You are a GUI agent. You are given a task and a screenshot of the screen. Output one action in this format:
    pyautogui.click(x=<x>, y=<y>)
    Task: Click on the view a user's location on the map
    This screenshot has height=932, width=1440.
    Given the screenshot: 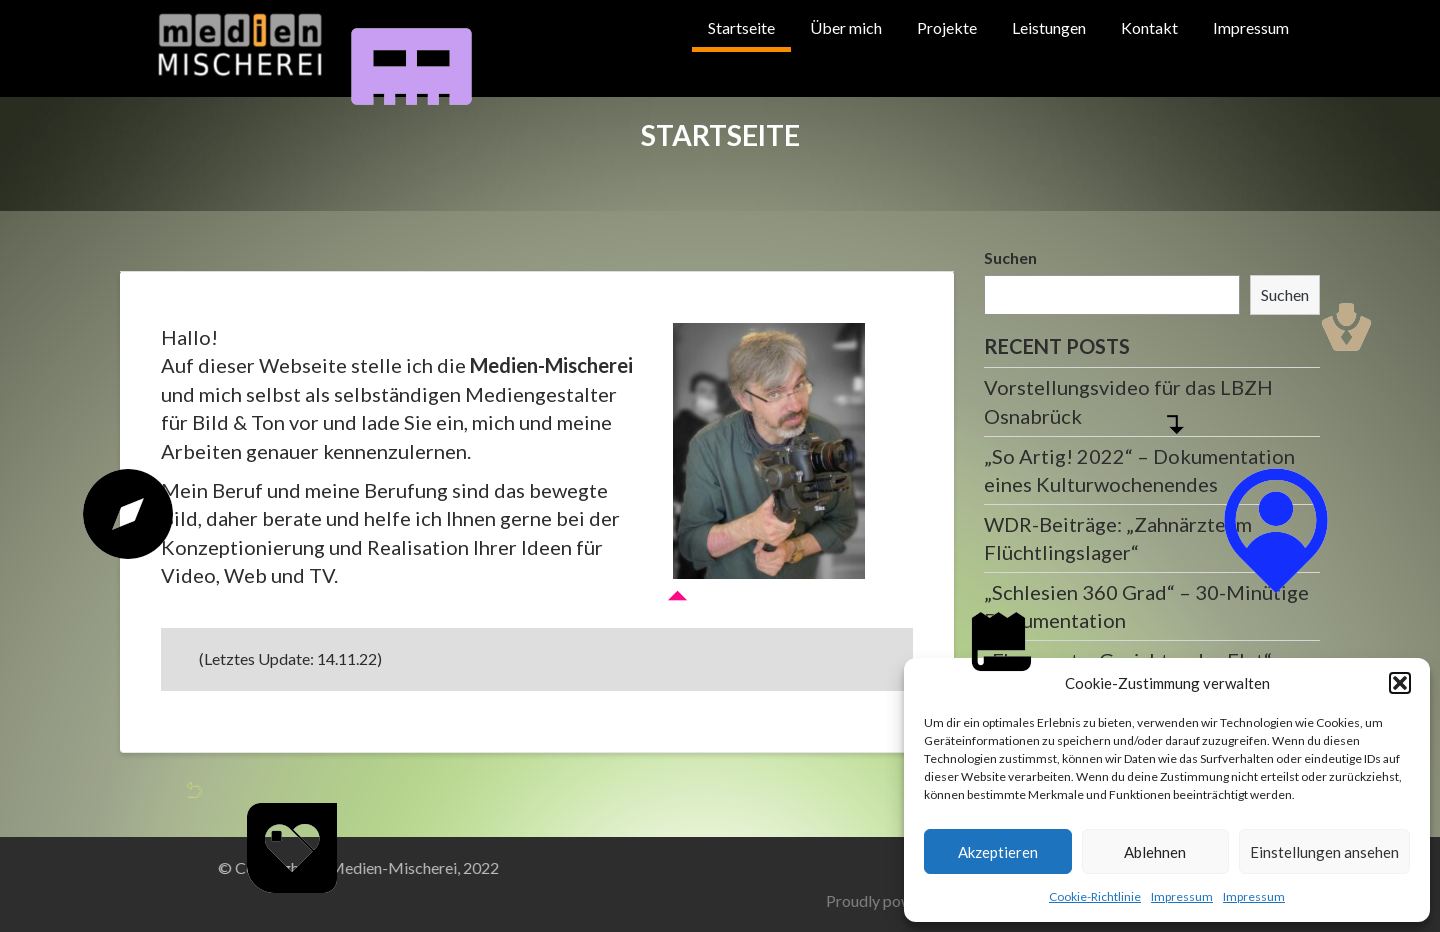 What is the action you would take?
    pyautogui.click(x=1276, y=526)
    